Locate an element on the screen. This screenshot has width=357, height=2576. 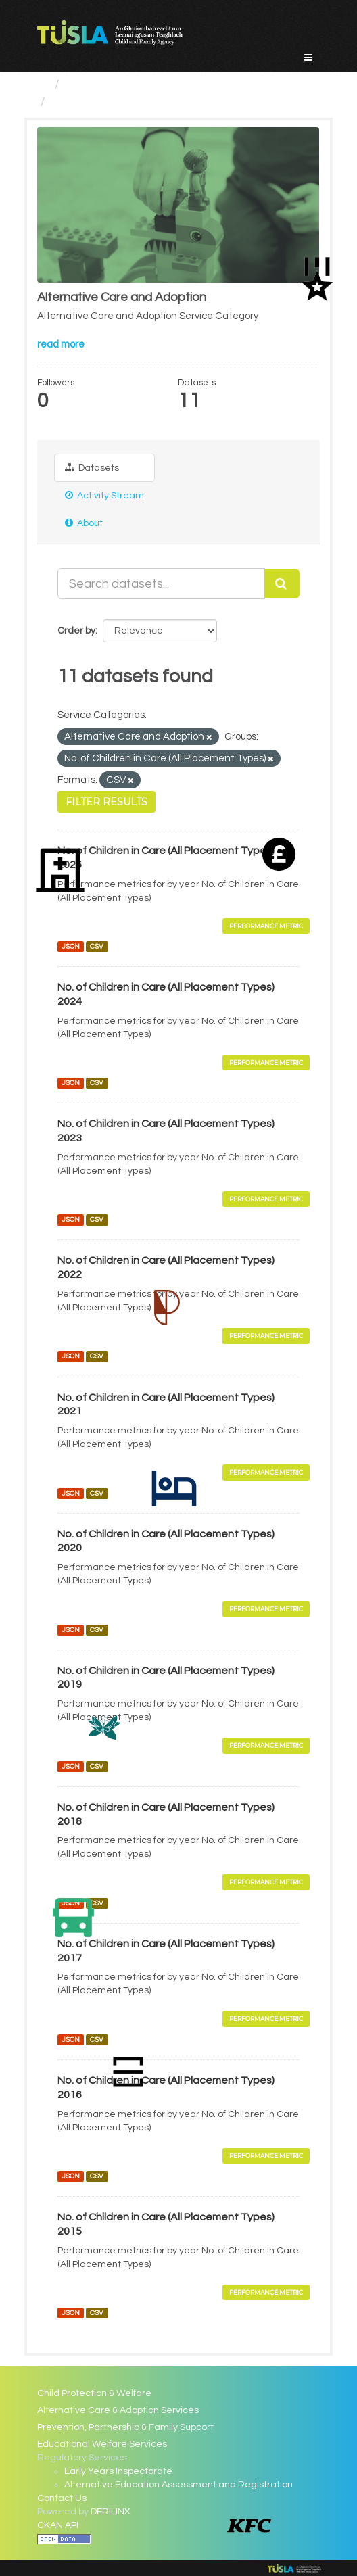
KFC brand logo is located at coordinates (249, 2525).